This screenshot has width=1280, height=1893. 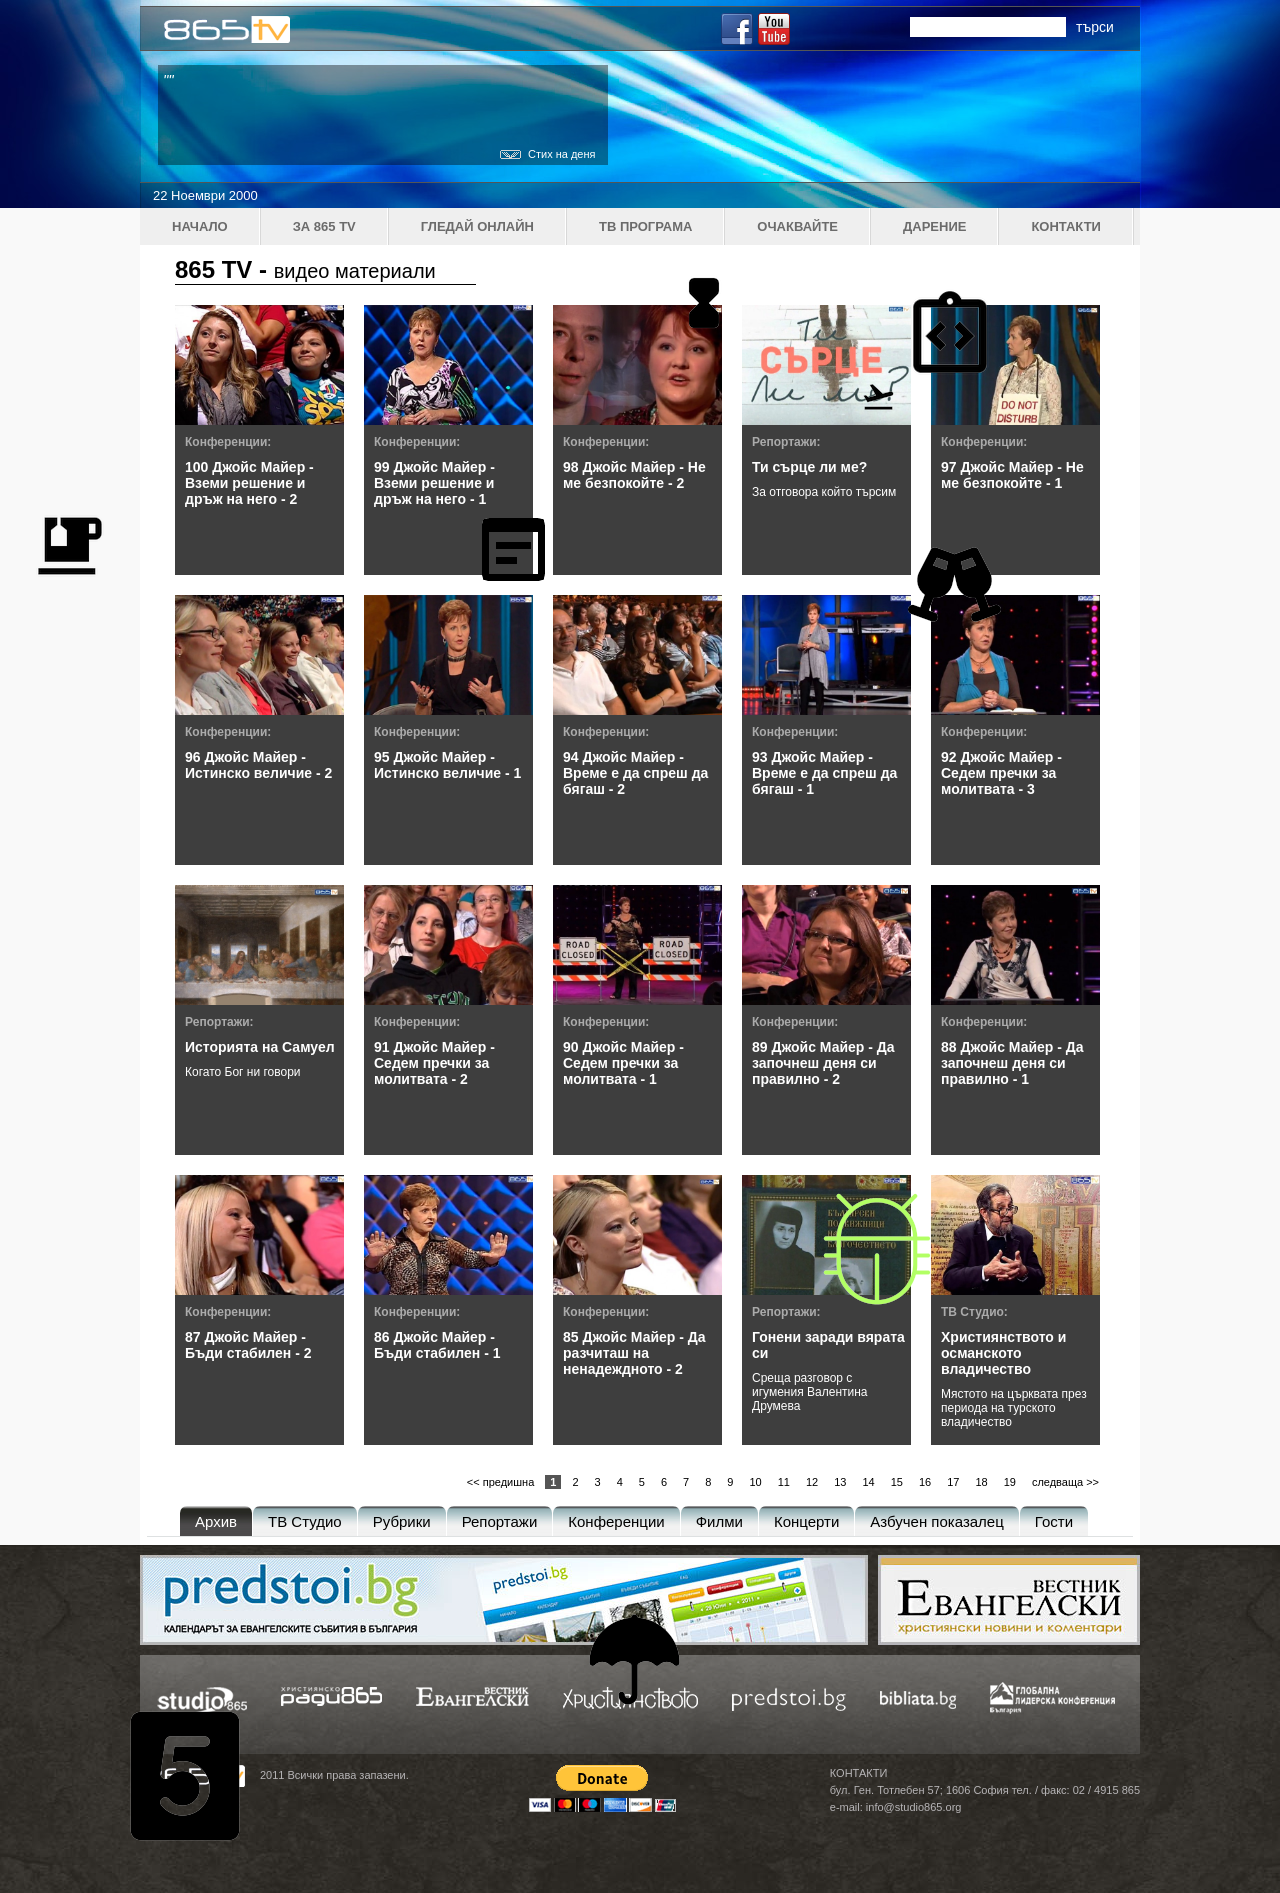 What do you see at coordinates (185, 1776) in the screenshot?
I see `indicates the number five in a sequence or list` at bounding box center [185, 1776].